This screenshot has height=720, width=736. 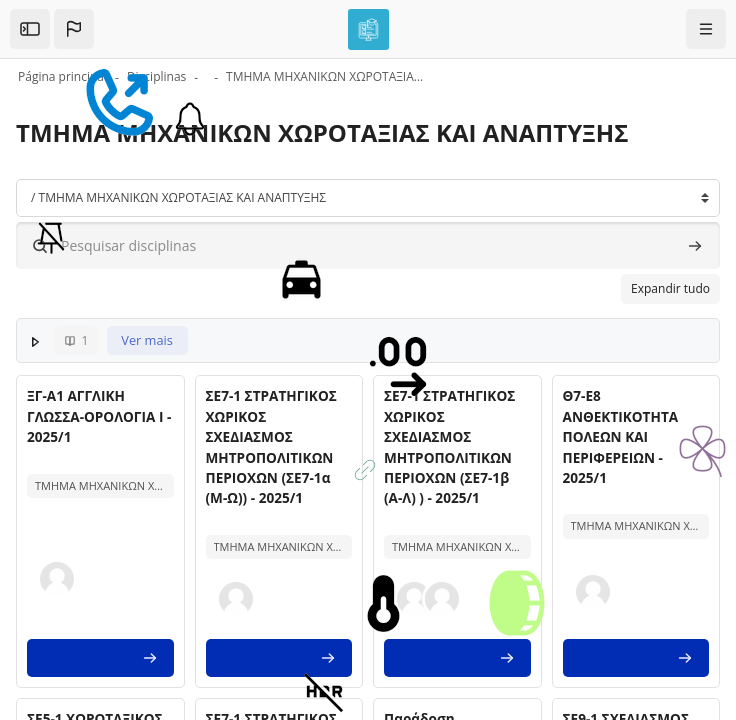 What do you see at coordinates (517, 603) in the screenshot?
I see `view coin or currency balance` at bounding box center [517, 603].